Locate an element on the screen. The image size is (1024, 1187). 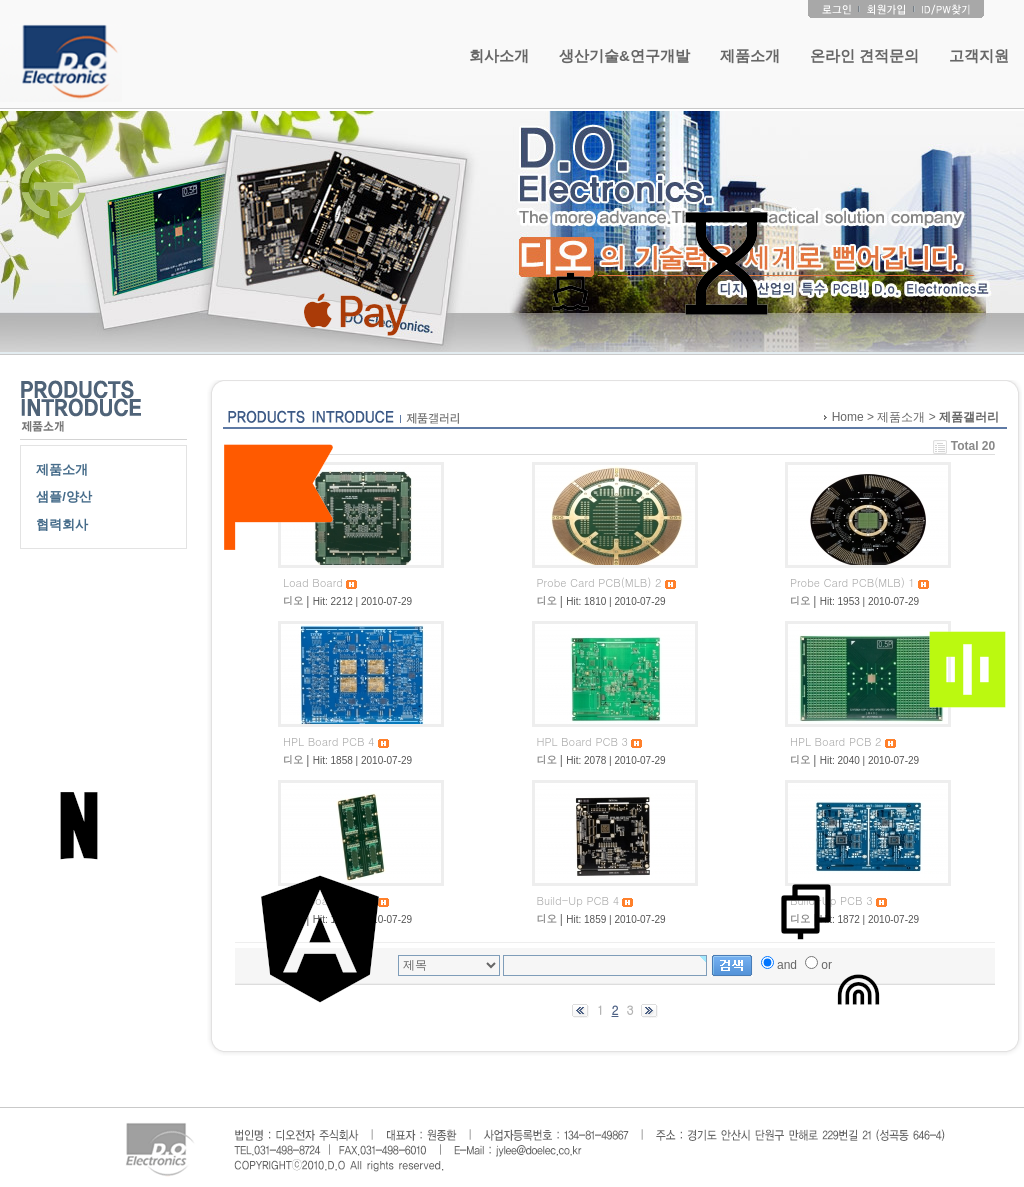
activate voice recognition or speech input is located at coordinates (967, 669).